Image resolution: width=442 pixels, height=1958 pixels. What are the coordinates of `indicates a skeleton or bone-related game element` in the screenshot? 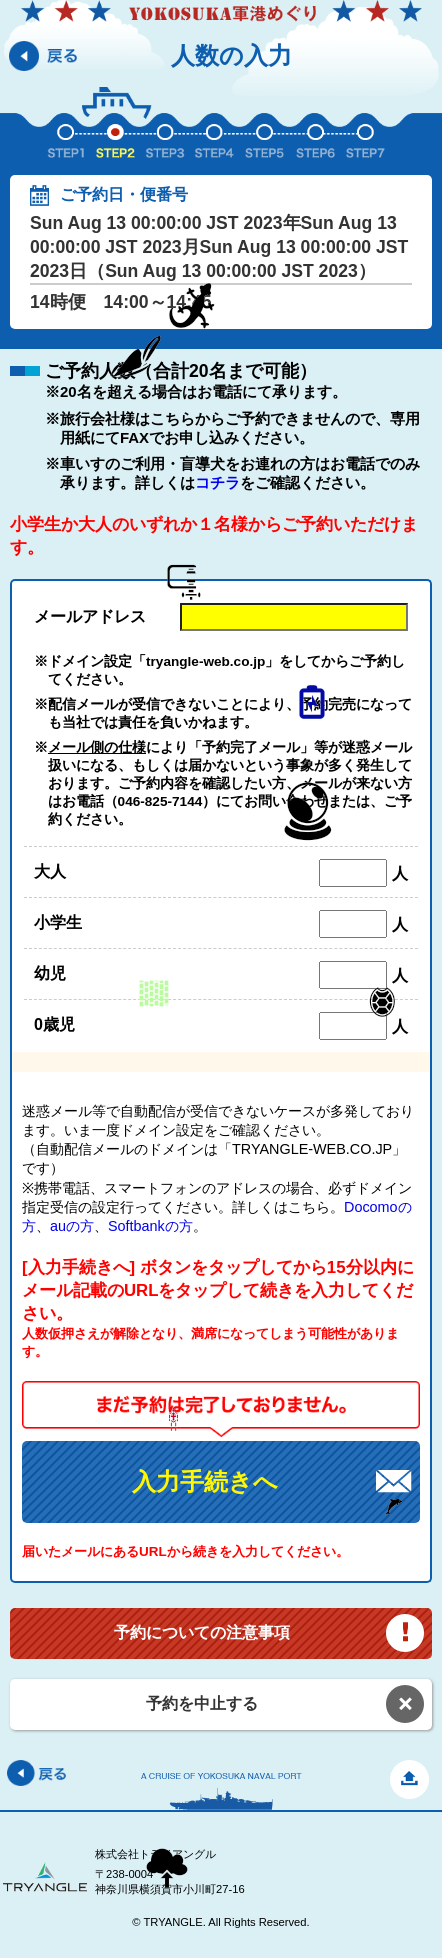 It's located at (173, 1419).